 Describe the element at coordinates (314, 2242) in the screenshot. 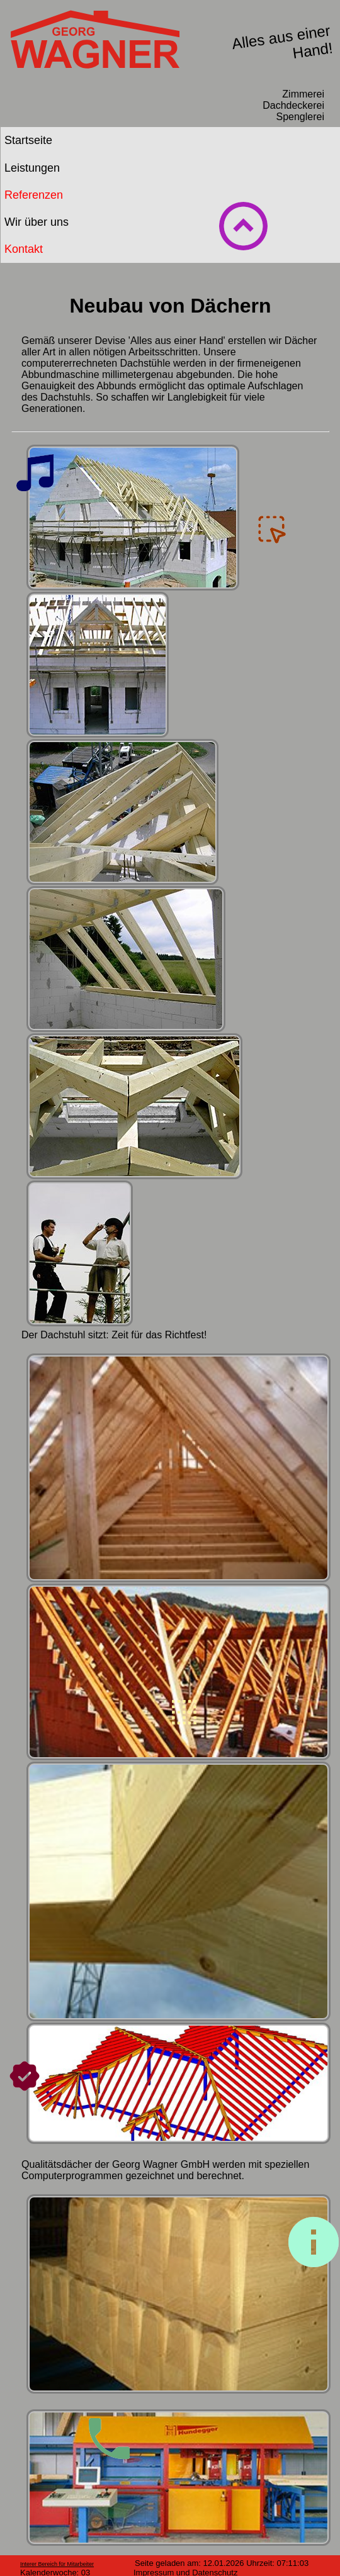

I see `view more information or details` at that location.